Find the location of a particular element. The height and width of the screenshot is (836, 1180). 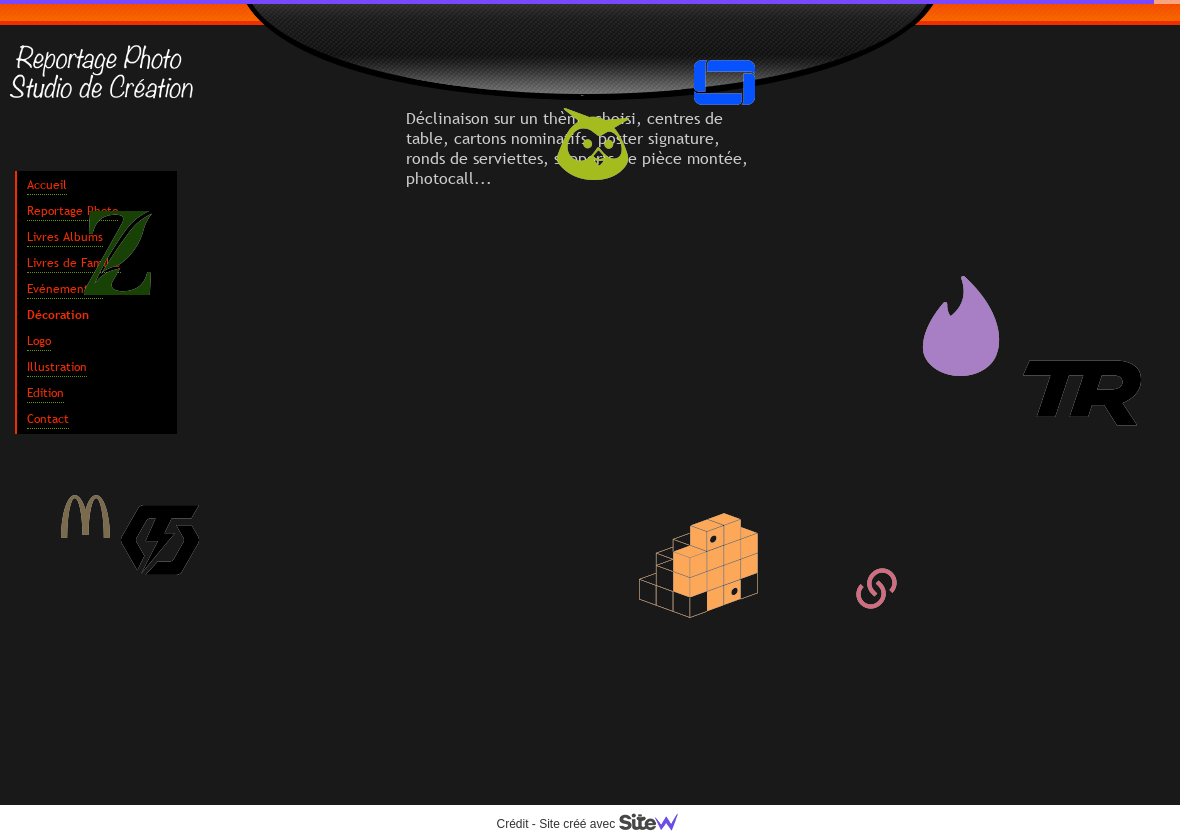

visit the Python Package Index (PyPI) website is located at coordinates (698, 565).